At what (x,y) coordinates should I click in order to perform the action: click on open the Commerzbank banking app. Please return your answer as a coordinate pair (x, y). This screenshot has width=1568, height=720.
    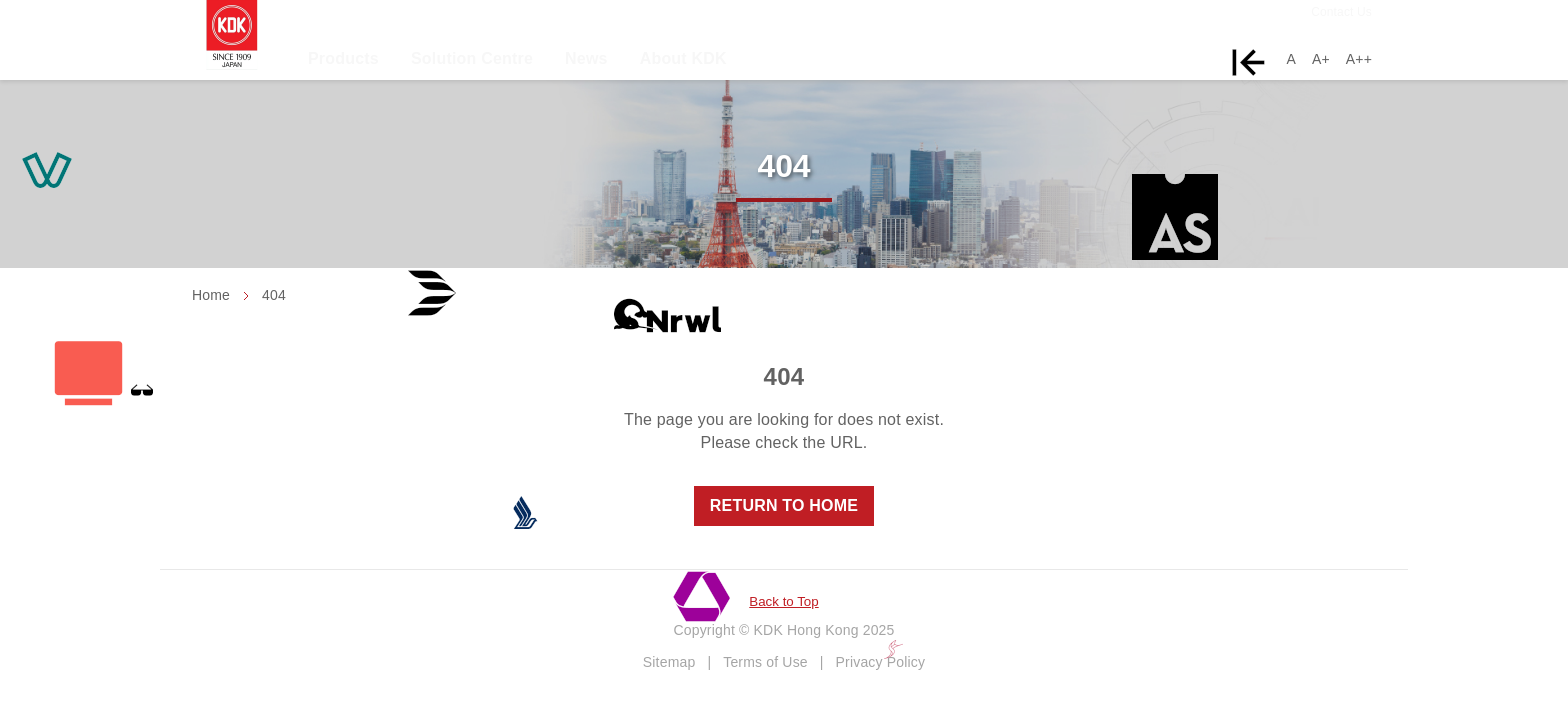
    Looking at the image, I should click on (701, 596).